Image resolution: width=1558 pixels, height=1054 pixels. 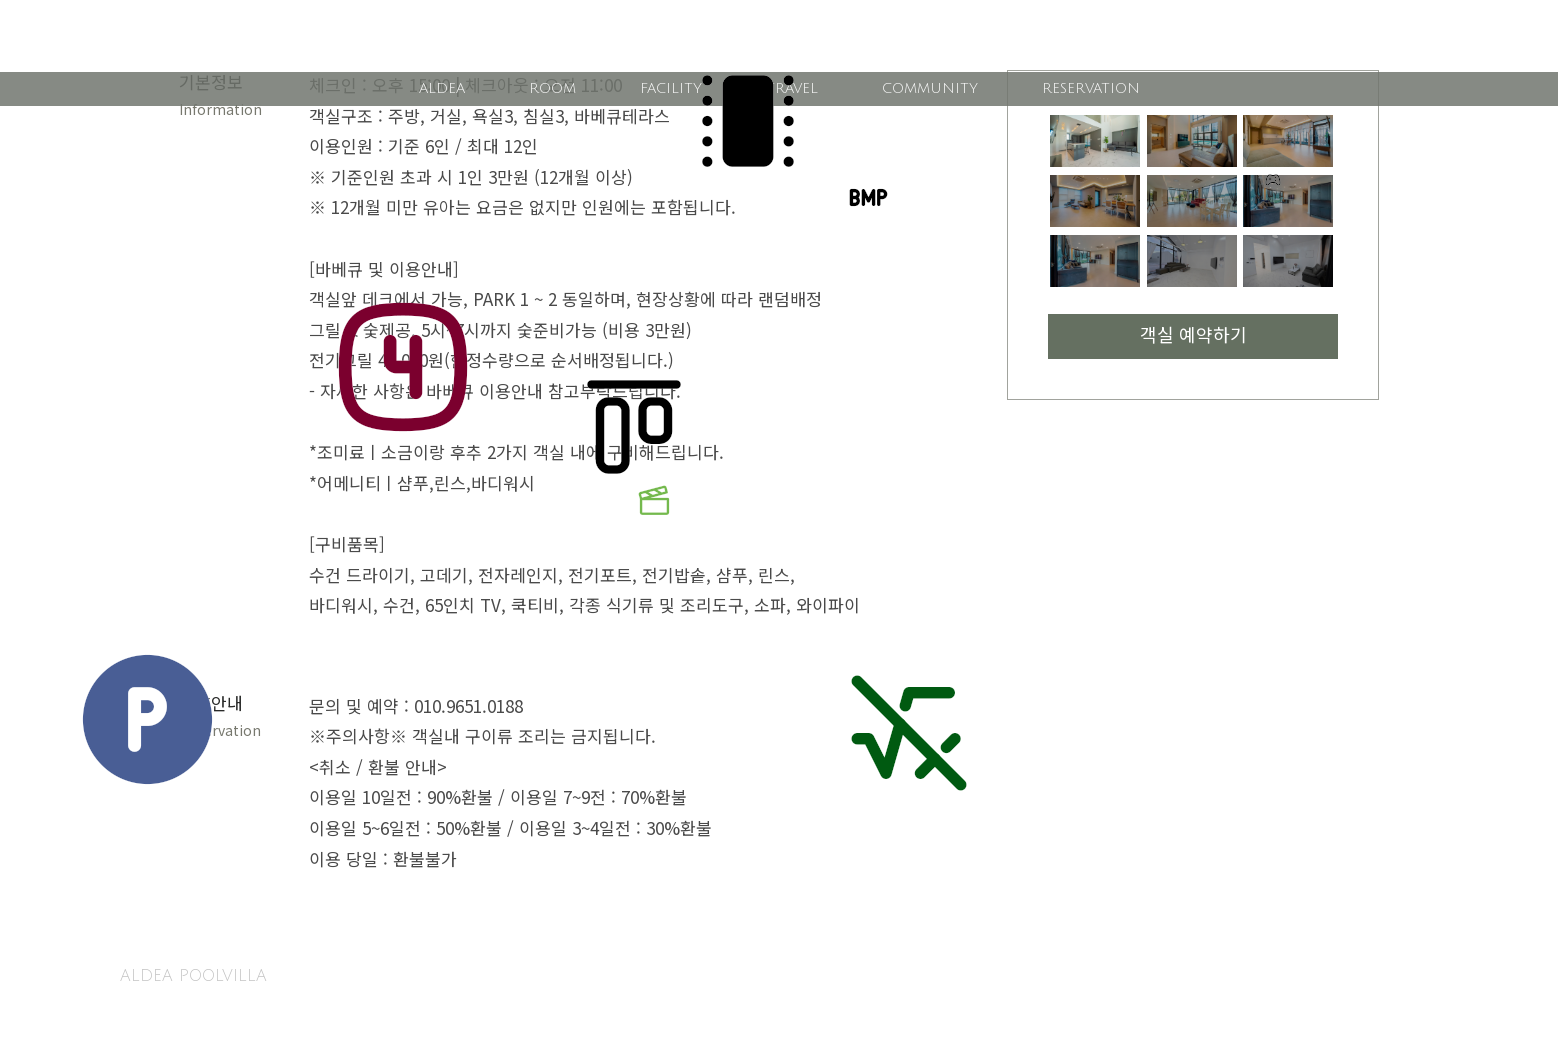 What do you see at coordinates (748, 121) in the screenshot?
I see `view container or package contents` at bounding box center [748, 121].